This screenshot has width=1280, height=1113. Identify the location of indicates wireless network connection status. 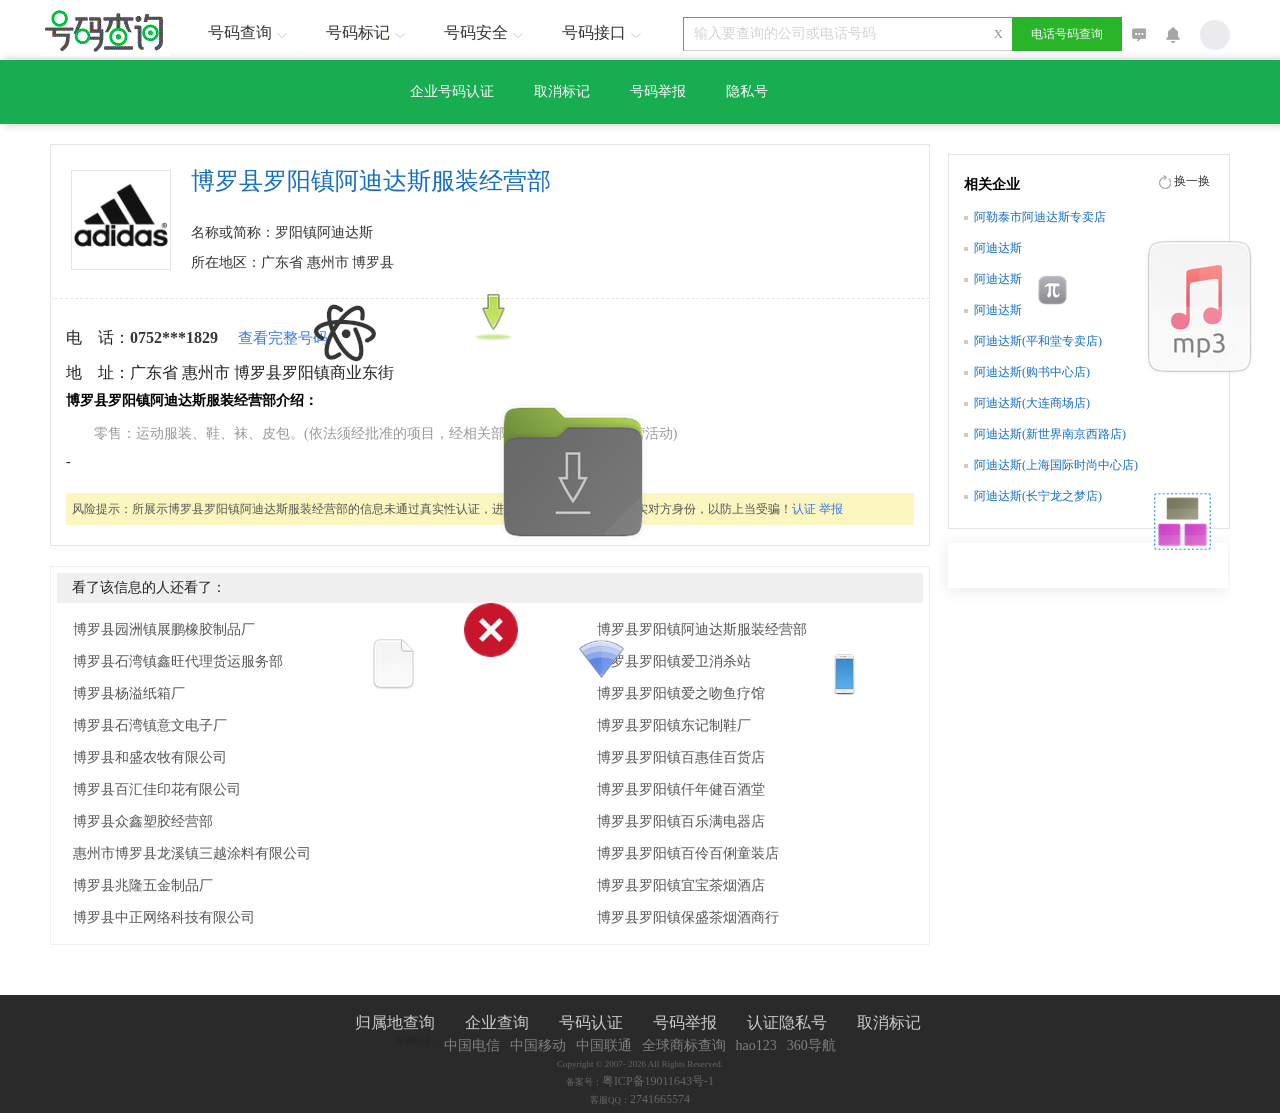
(601, 658).